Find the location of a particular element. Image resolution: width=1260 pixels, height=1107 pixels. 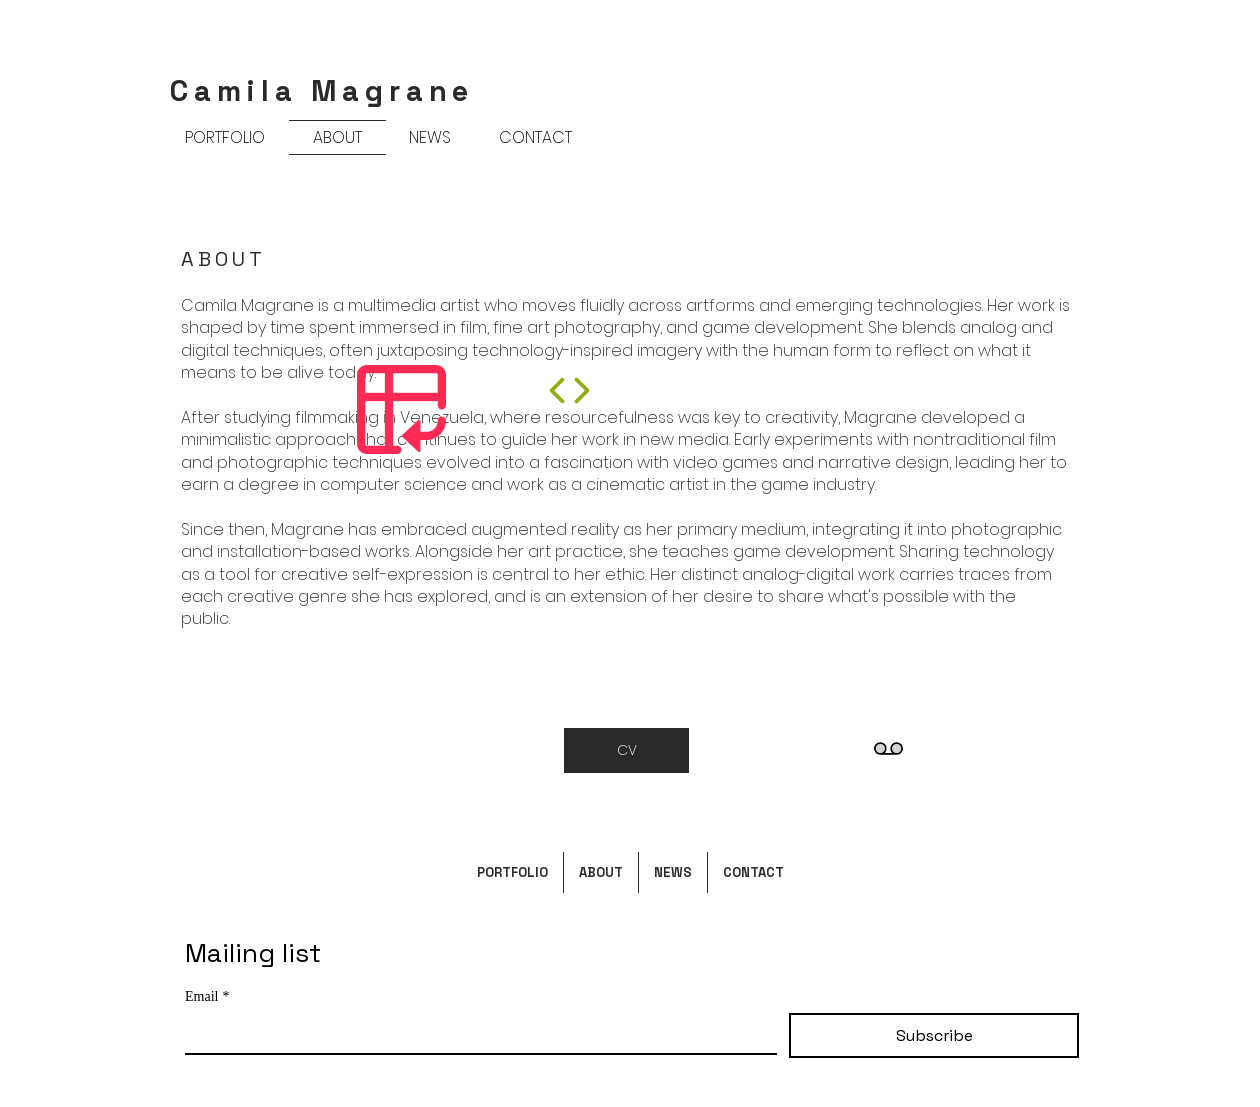

view source code is located at coordinates (569, 390).